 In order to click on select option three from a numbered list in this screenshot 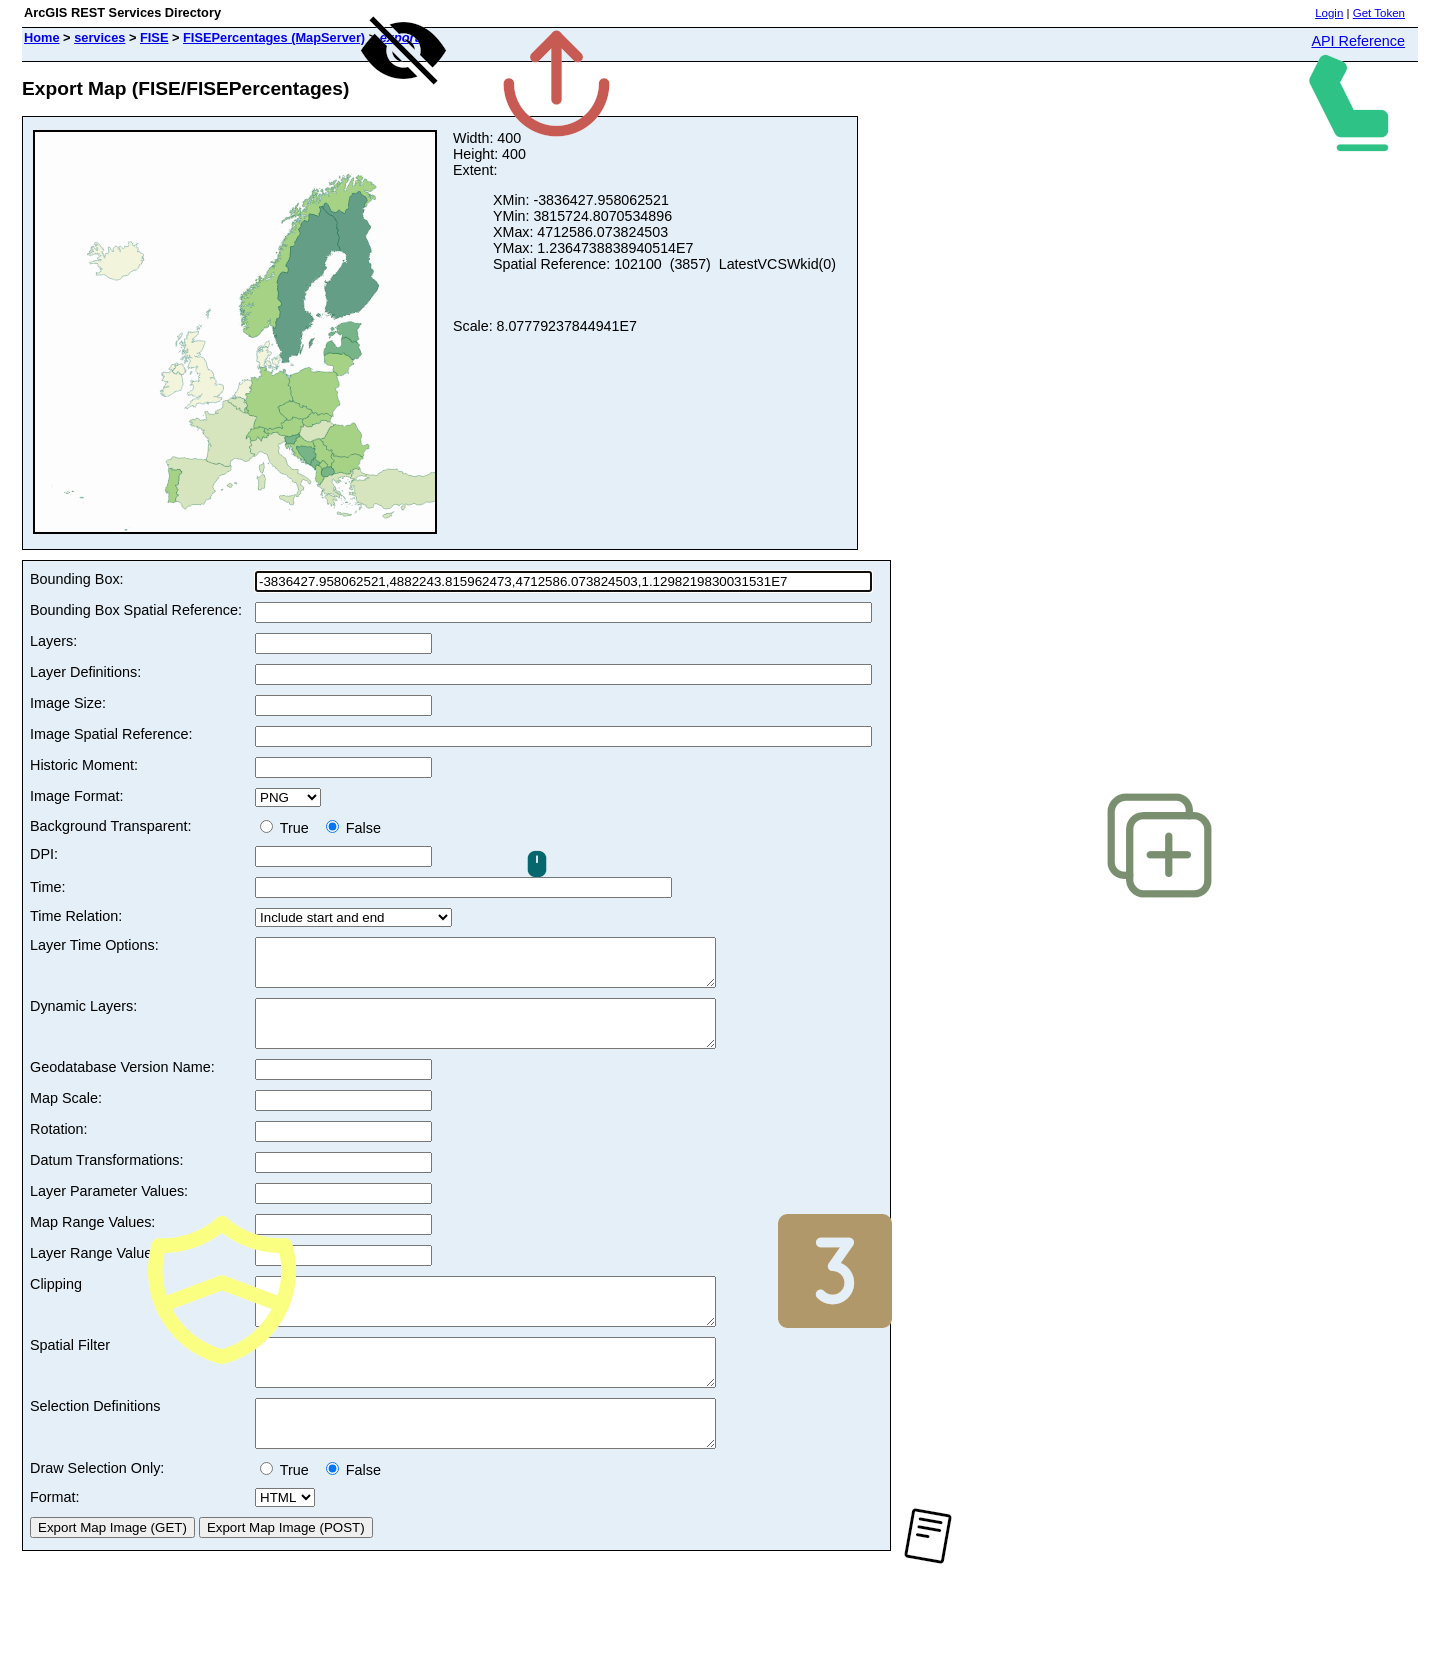, I will do `click(835, 1271)`.